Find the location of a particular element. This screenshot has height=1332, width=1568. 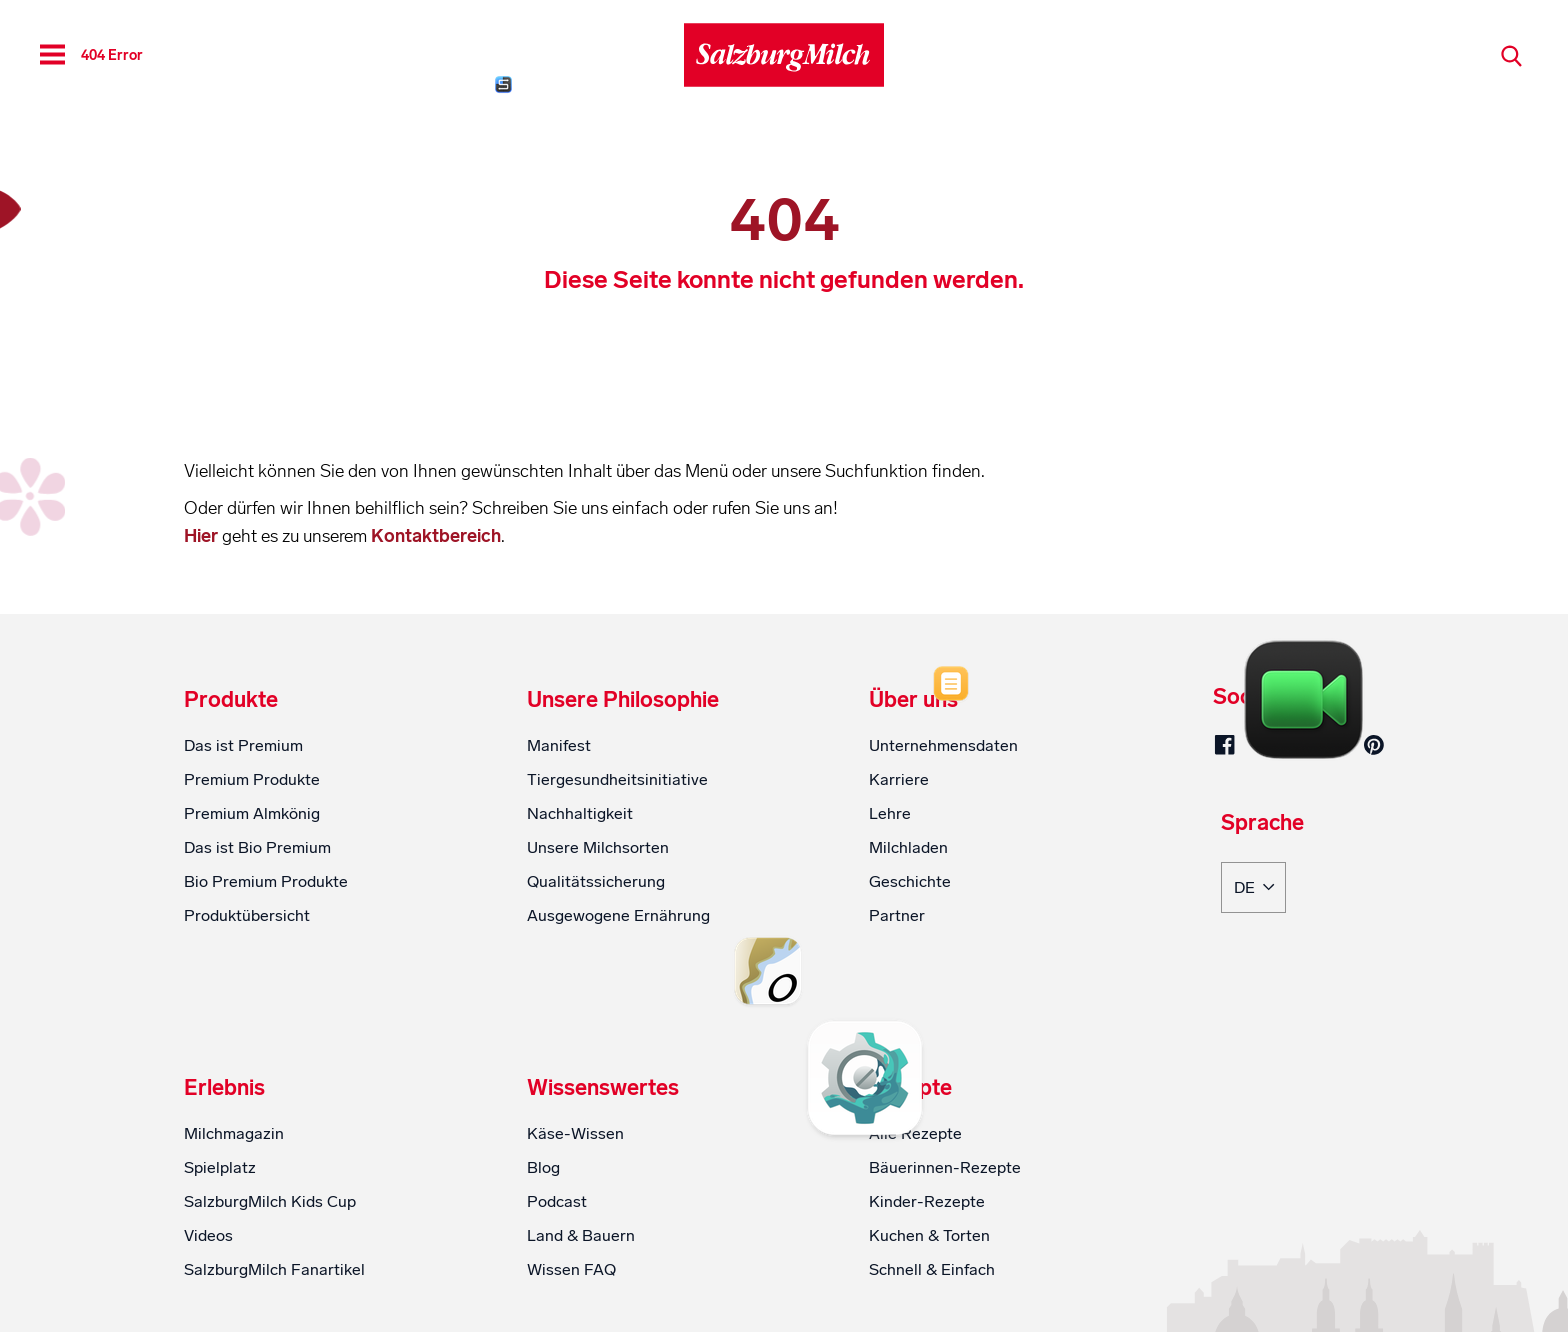

open opencpn marine navigation app is located at coordinates (768, 971).